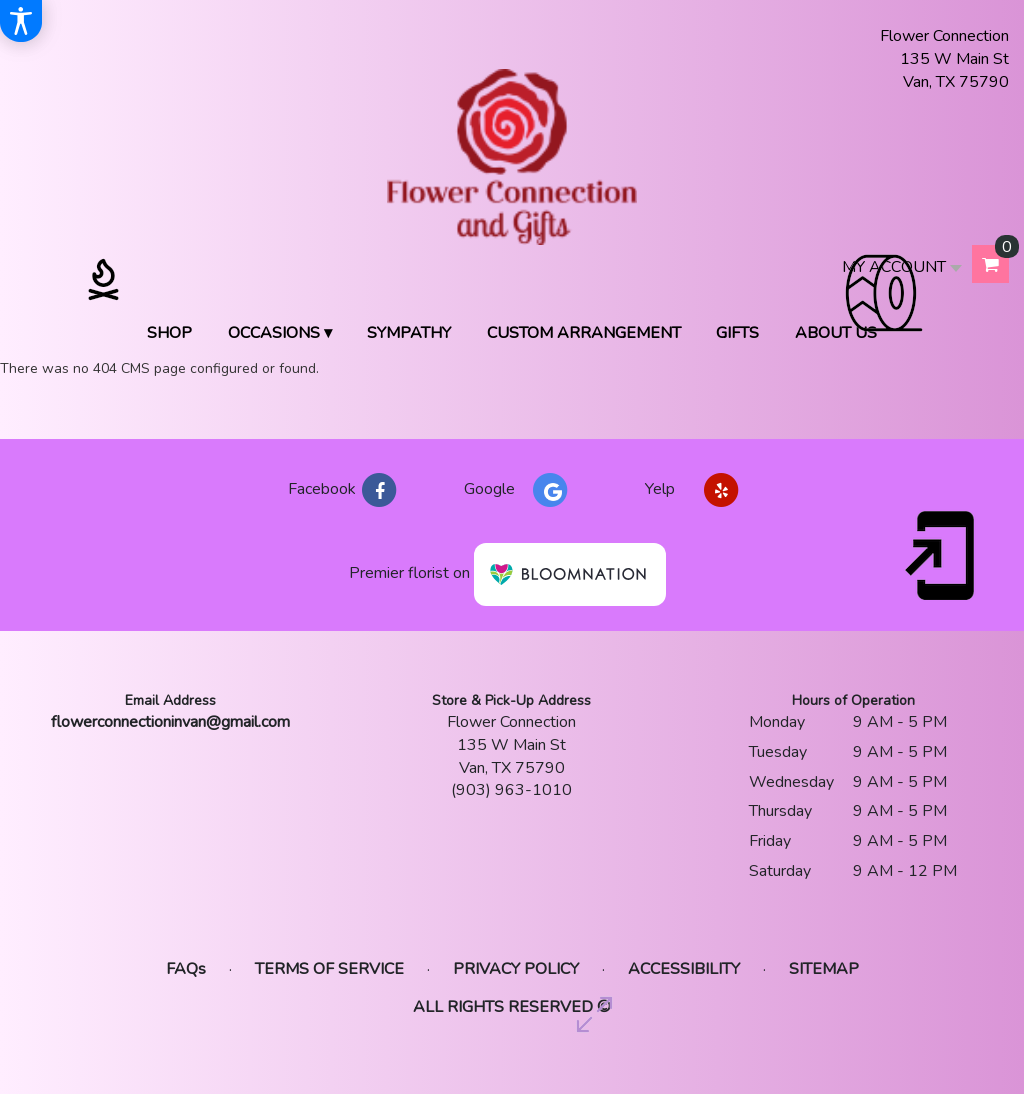  Describe the element at coordinates (881, 293) in the screenshot. I see `view tire information or status` at that location.